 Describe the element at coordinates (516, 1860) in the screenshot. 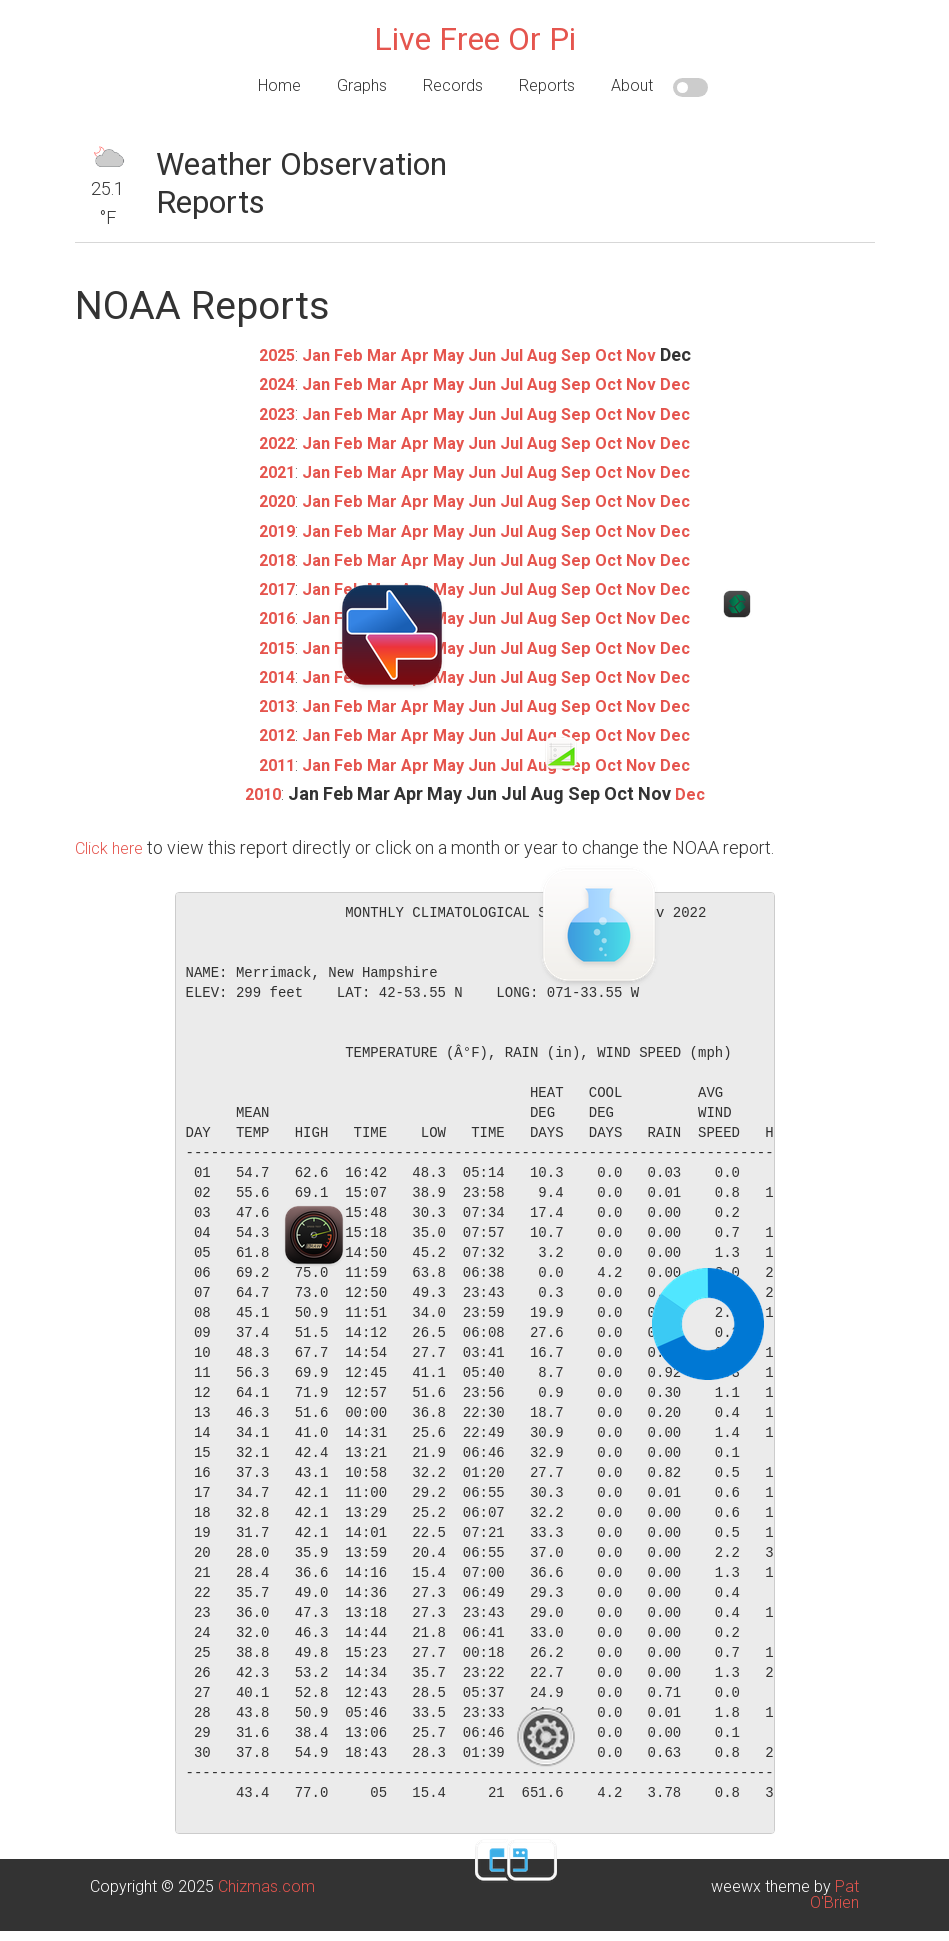

I see `snap window to left half of screen` at that location.